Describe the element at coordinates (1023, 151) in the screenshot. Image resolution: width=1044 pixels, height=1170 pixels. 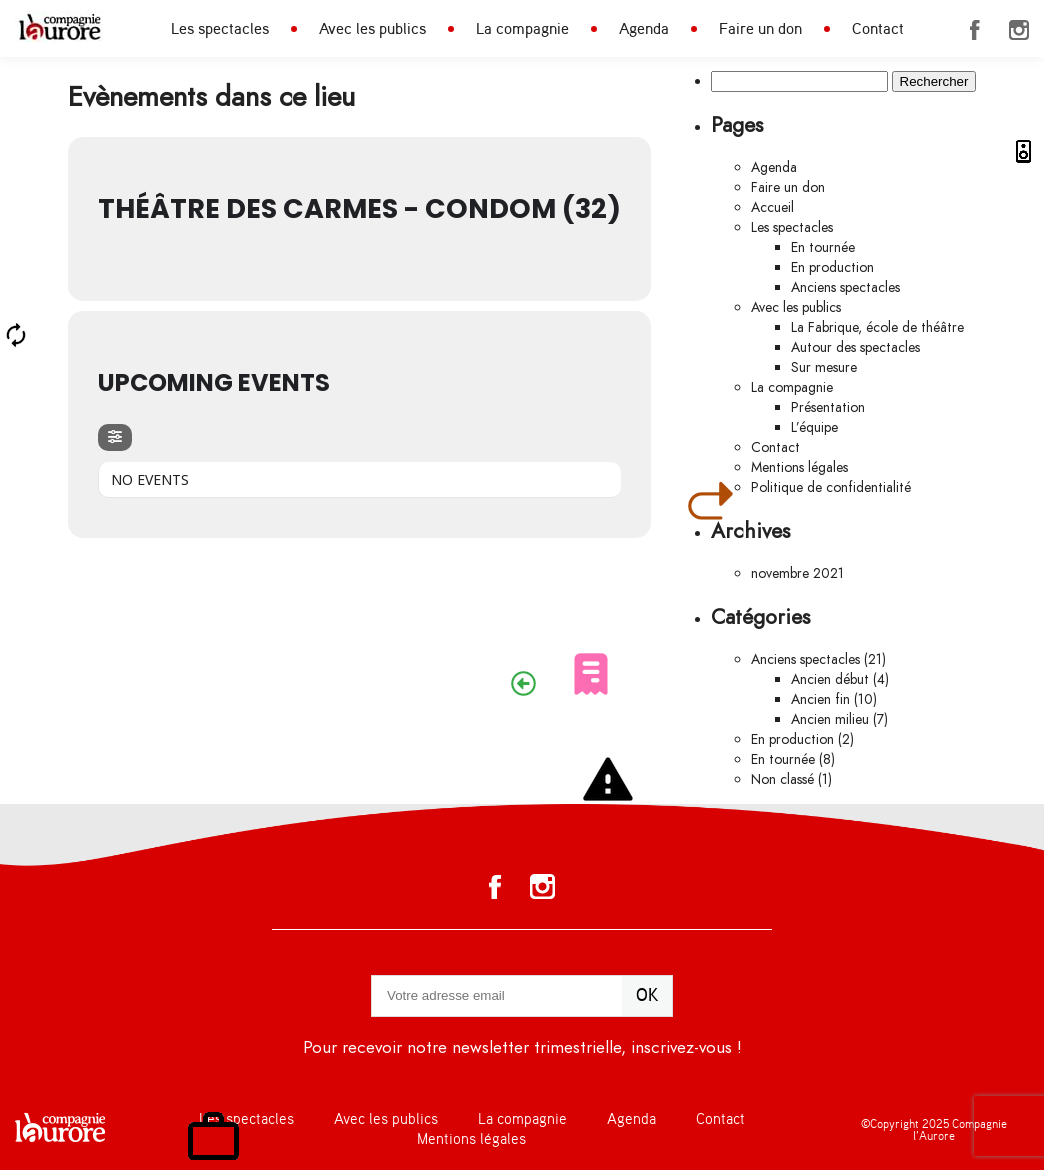
I see `adjust speaker or audio output settings` at that location.